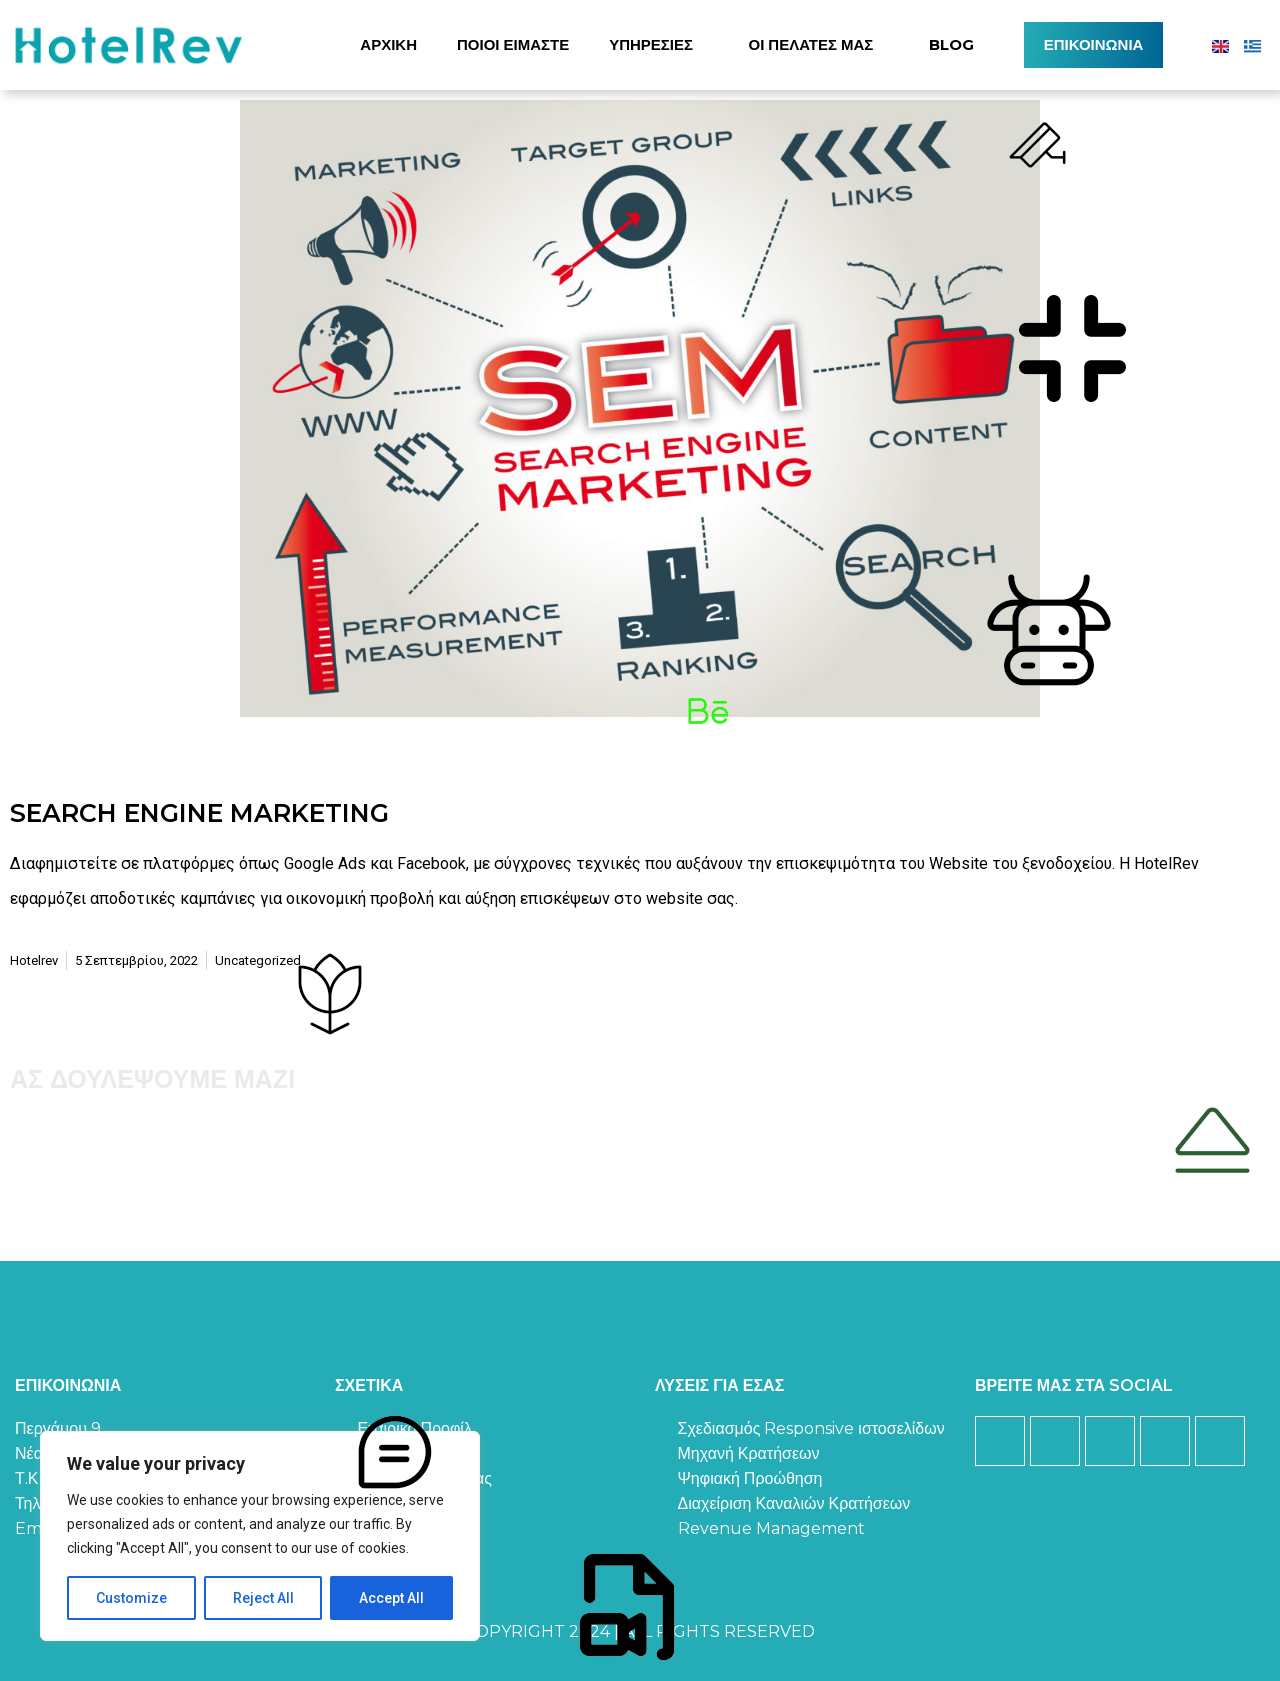  I want to click on eject media or disc, so click(1212, 1144).